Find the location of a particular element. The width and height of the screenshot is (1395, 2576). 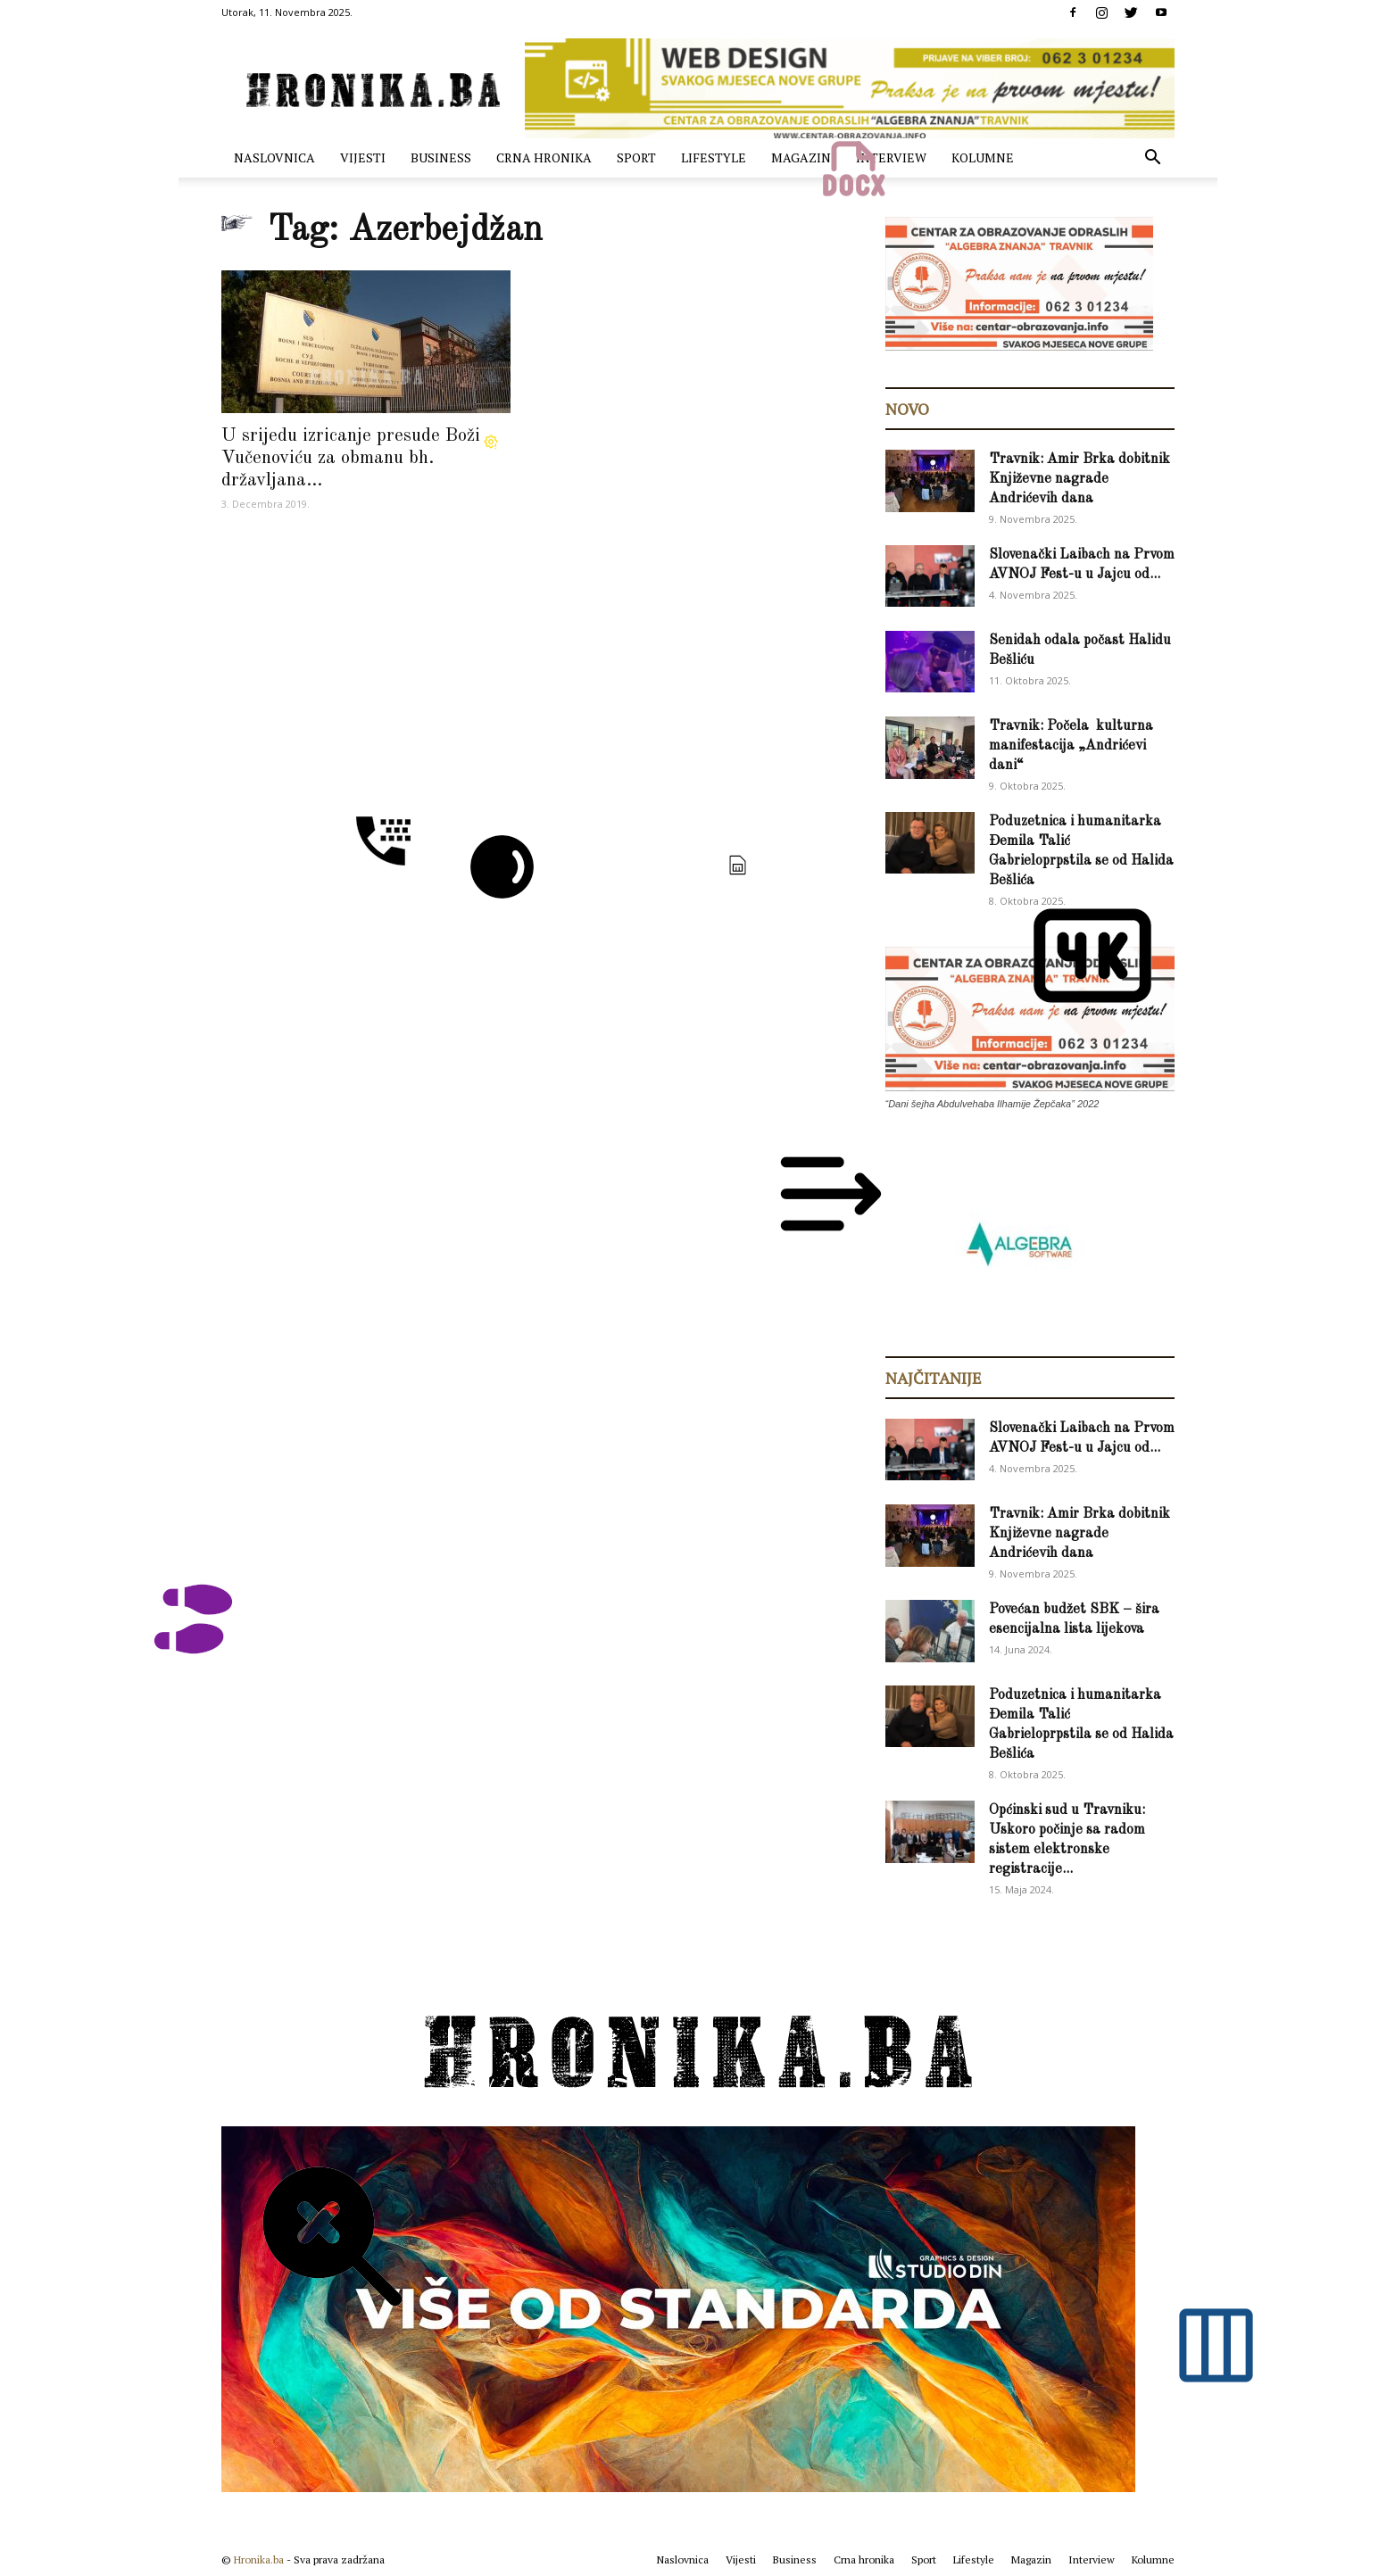

view step count or walking activity is located at coordinates (193, 1619).